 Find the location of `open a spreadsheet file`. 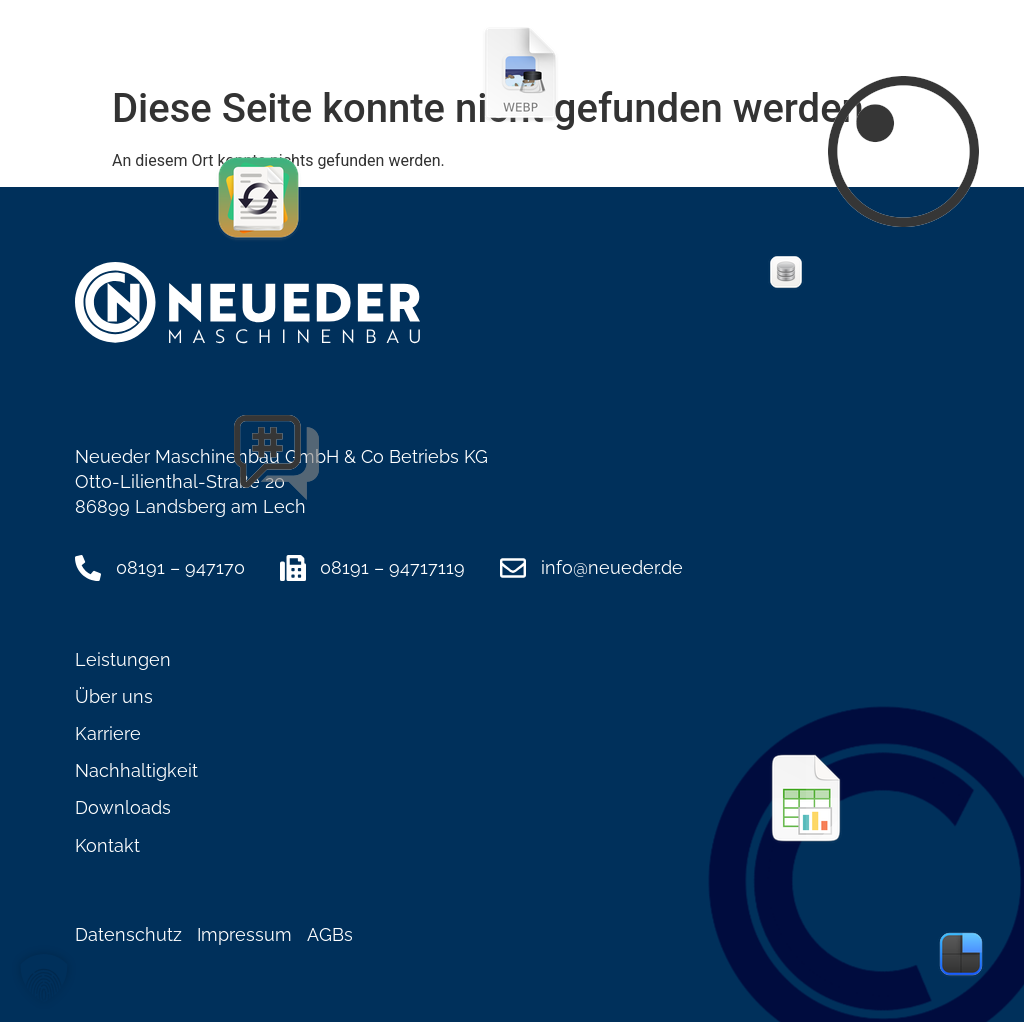

open a spreadsheet file is located at coordinates (806, 798).